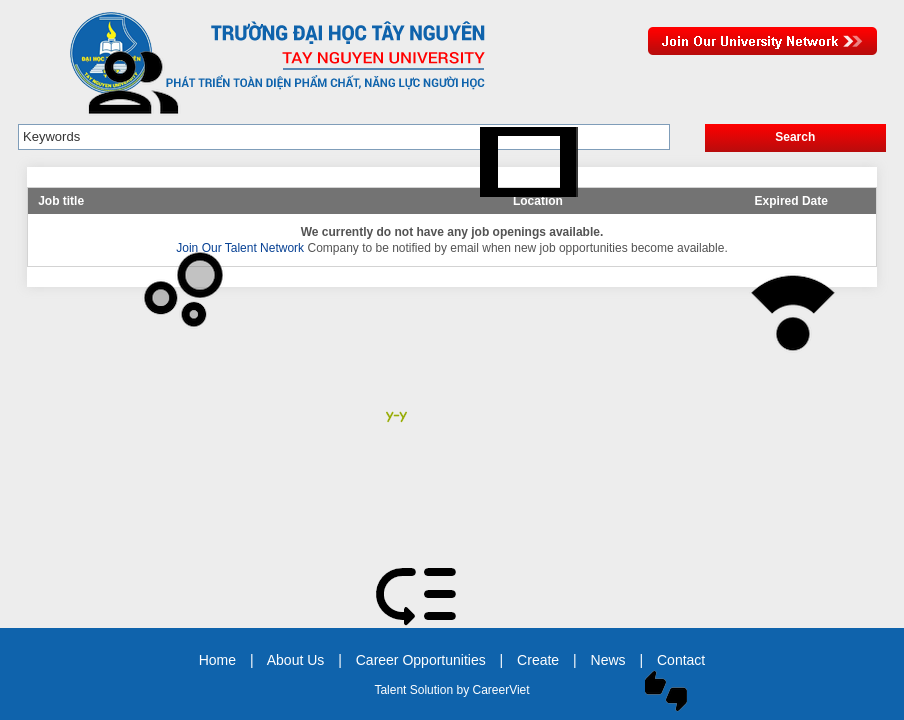 This screenshot has width=904, height=720. Describe the element at coordinates (793, 313) in the screenshot. I see `calibrate compass or direction sensor` at that location.